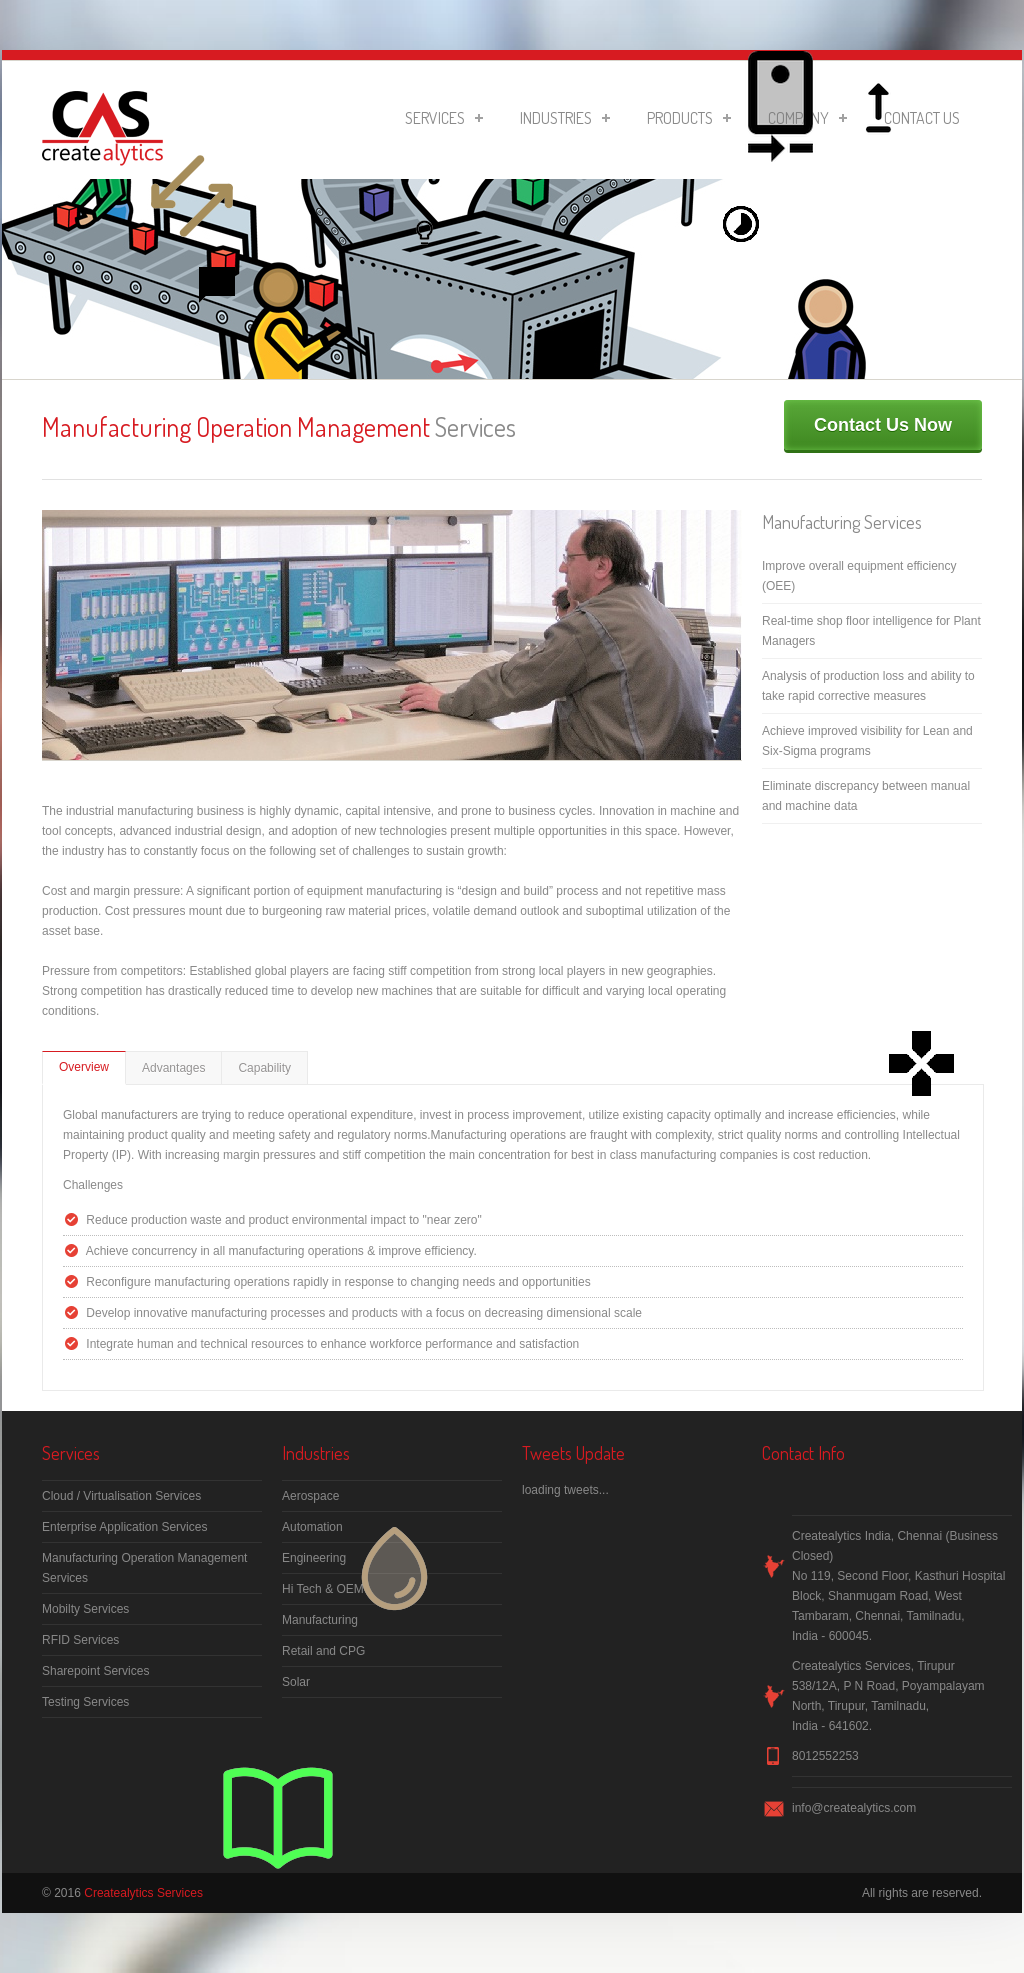 The image size is (1024, 1973). Describe the element at coordinates (217, 285) in the screenshot. I see `open a chat or messaging feature` at that location.